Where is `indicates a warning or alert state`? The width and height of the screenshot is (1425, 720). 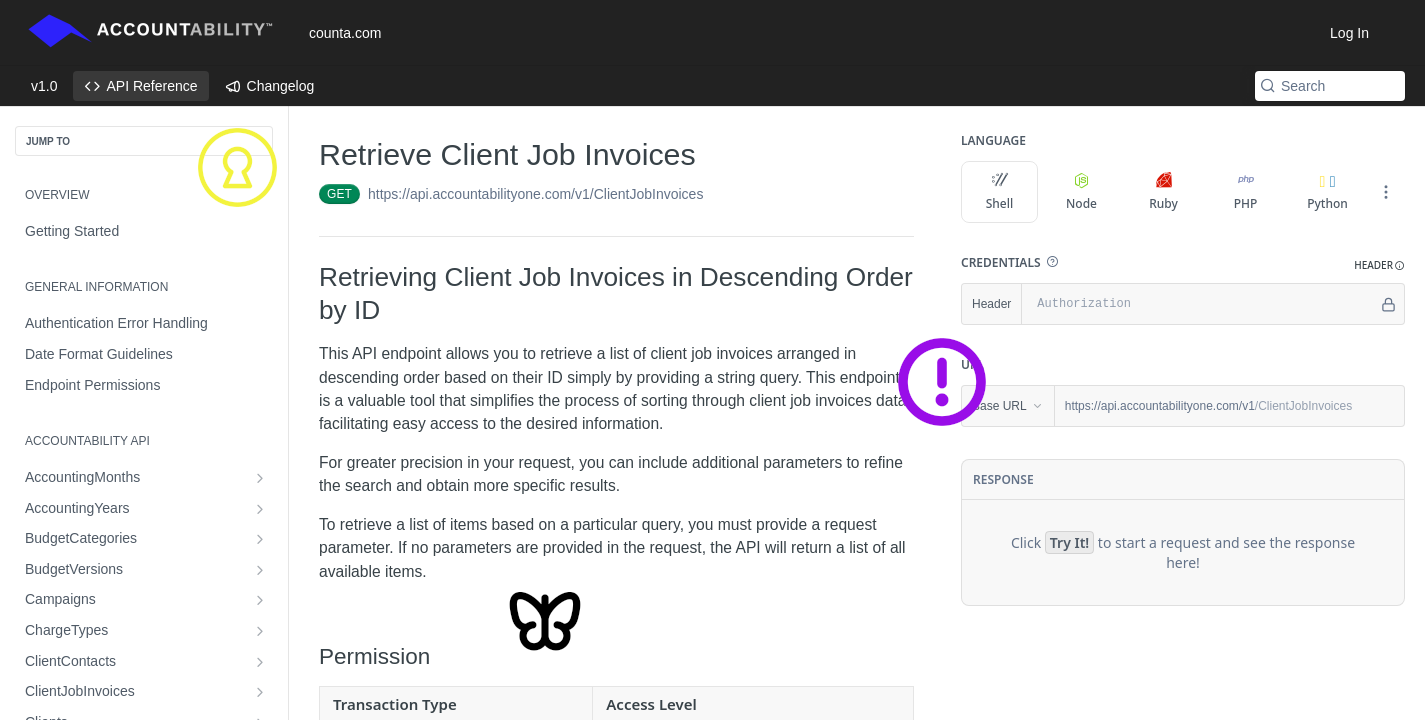
indicates a warning or alert state is located at coordinates (942, 382).